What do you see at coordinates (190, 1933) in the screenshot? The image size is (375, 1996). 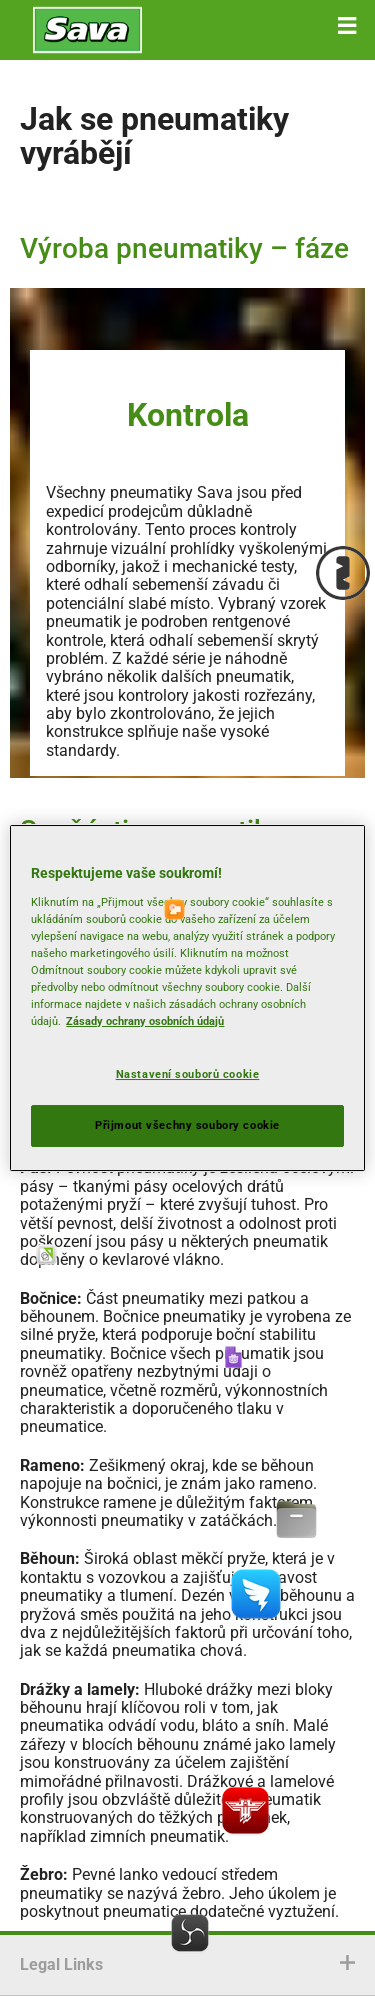 I see `open OBS Studio for screen recording and streaming` at bounding box center [190, 1933].